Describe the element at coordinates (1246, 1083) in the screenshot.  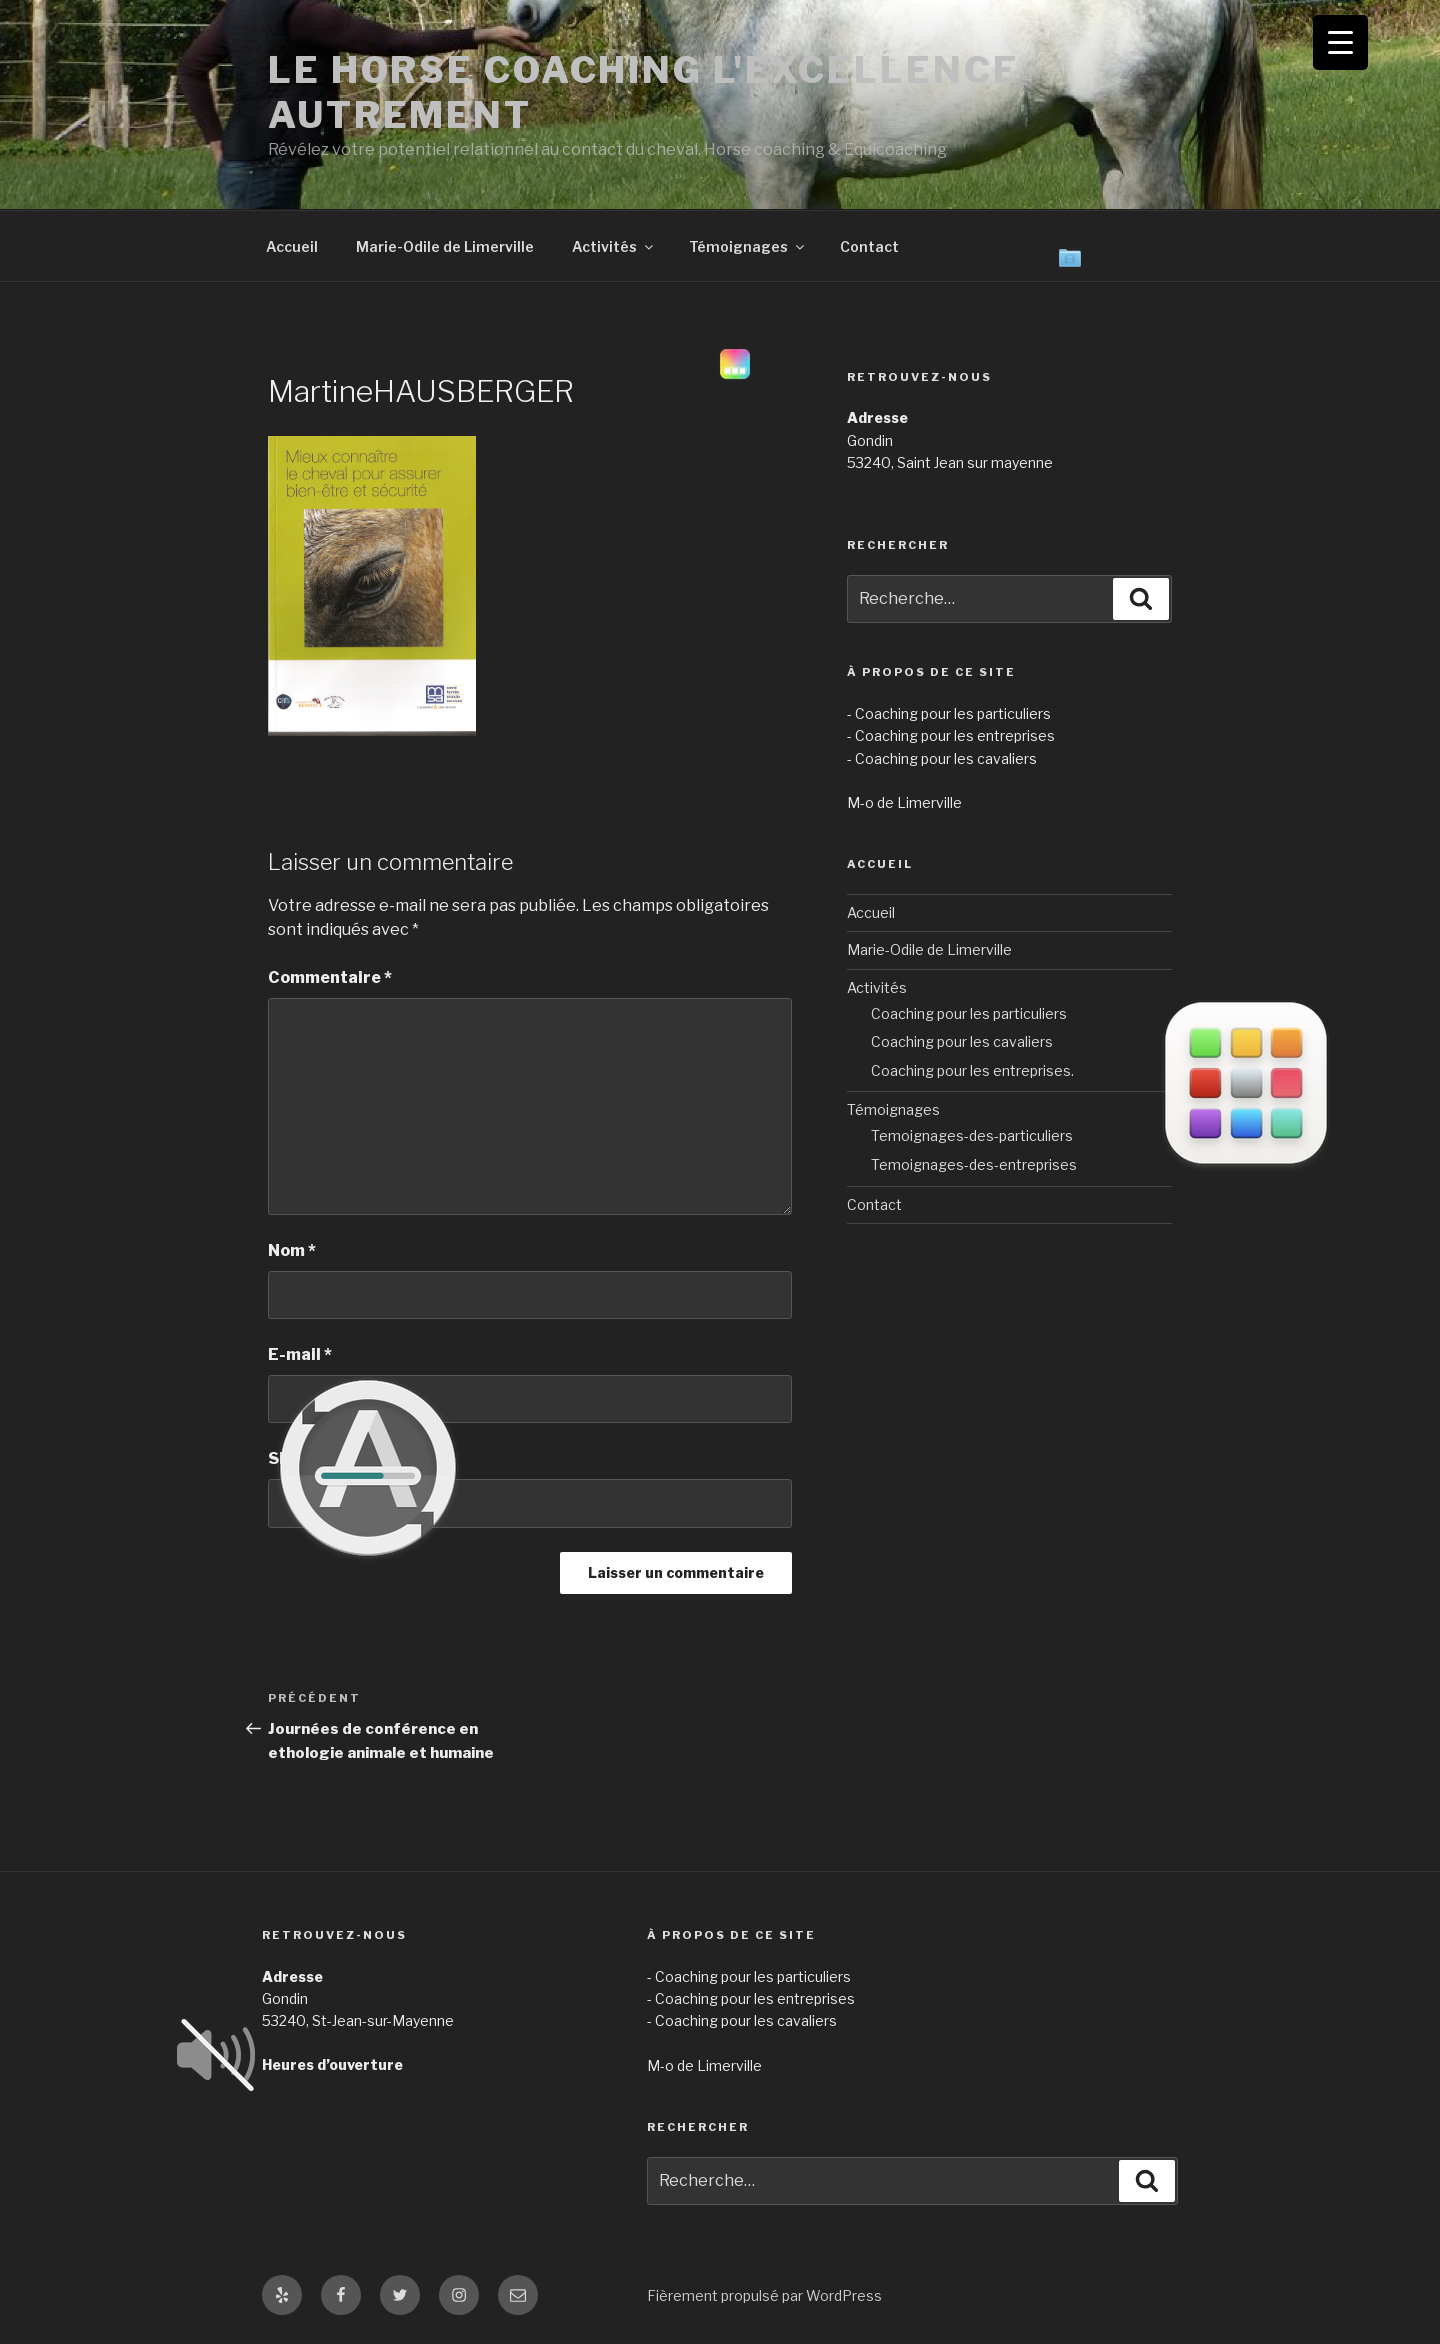
I see `open the app grid or launcher` at that location.